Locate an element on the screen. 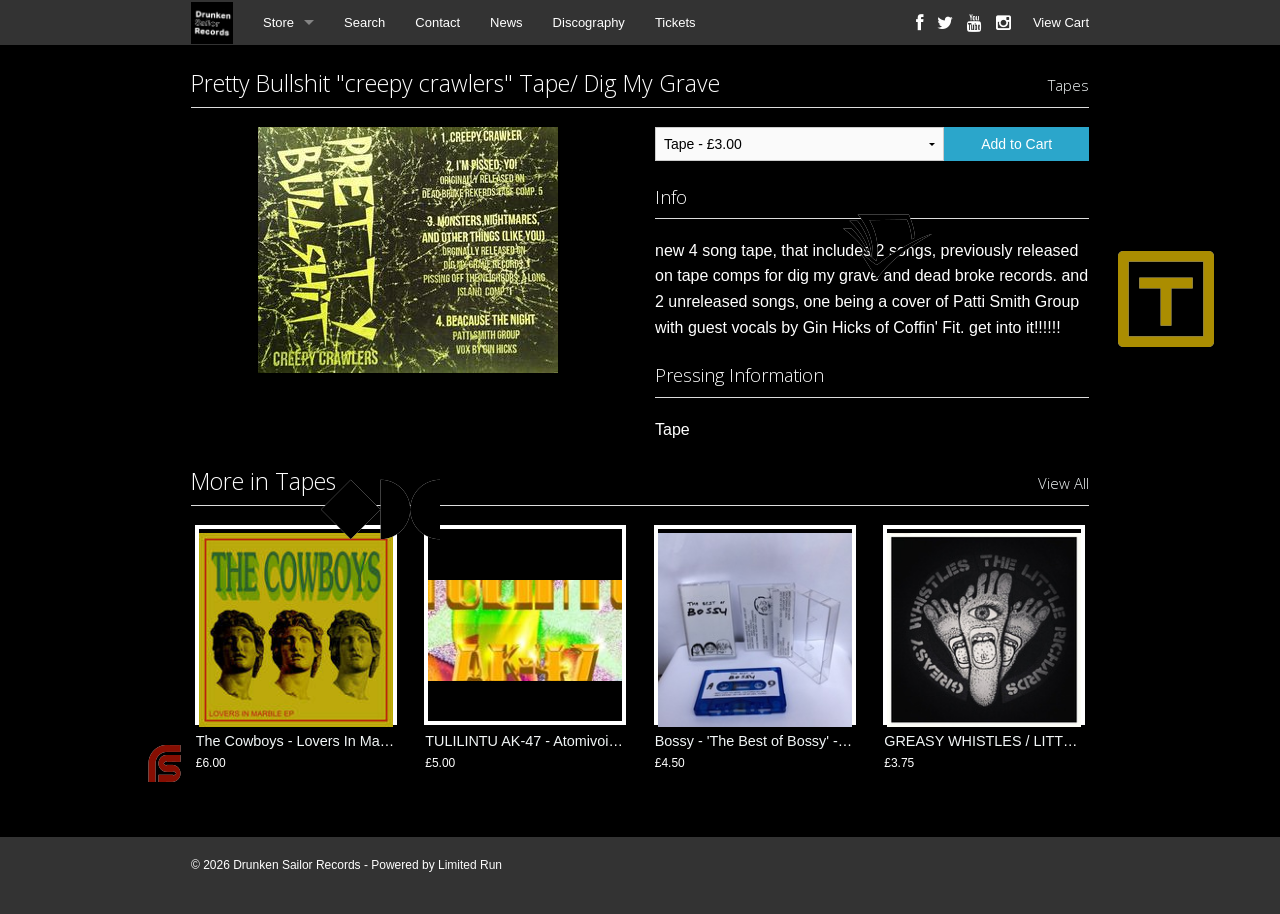 The image size is (1280, 914). rsocket protocol or framework branding is located at coordinates (164, 763).